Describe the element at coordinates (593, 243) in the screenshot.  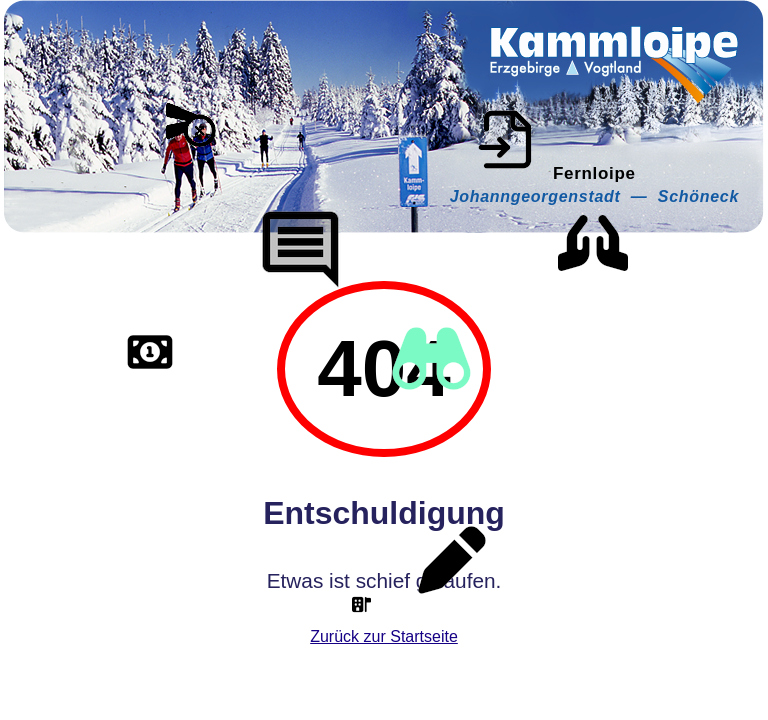
I see `express gratitude or thanks` at that location.